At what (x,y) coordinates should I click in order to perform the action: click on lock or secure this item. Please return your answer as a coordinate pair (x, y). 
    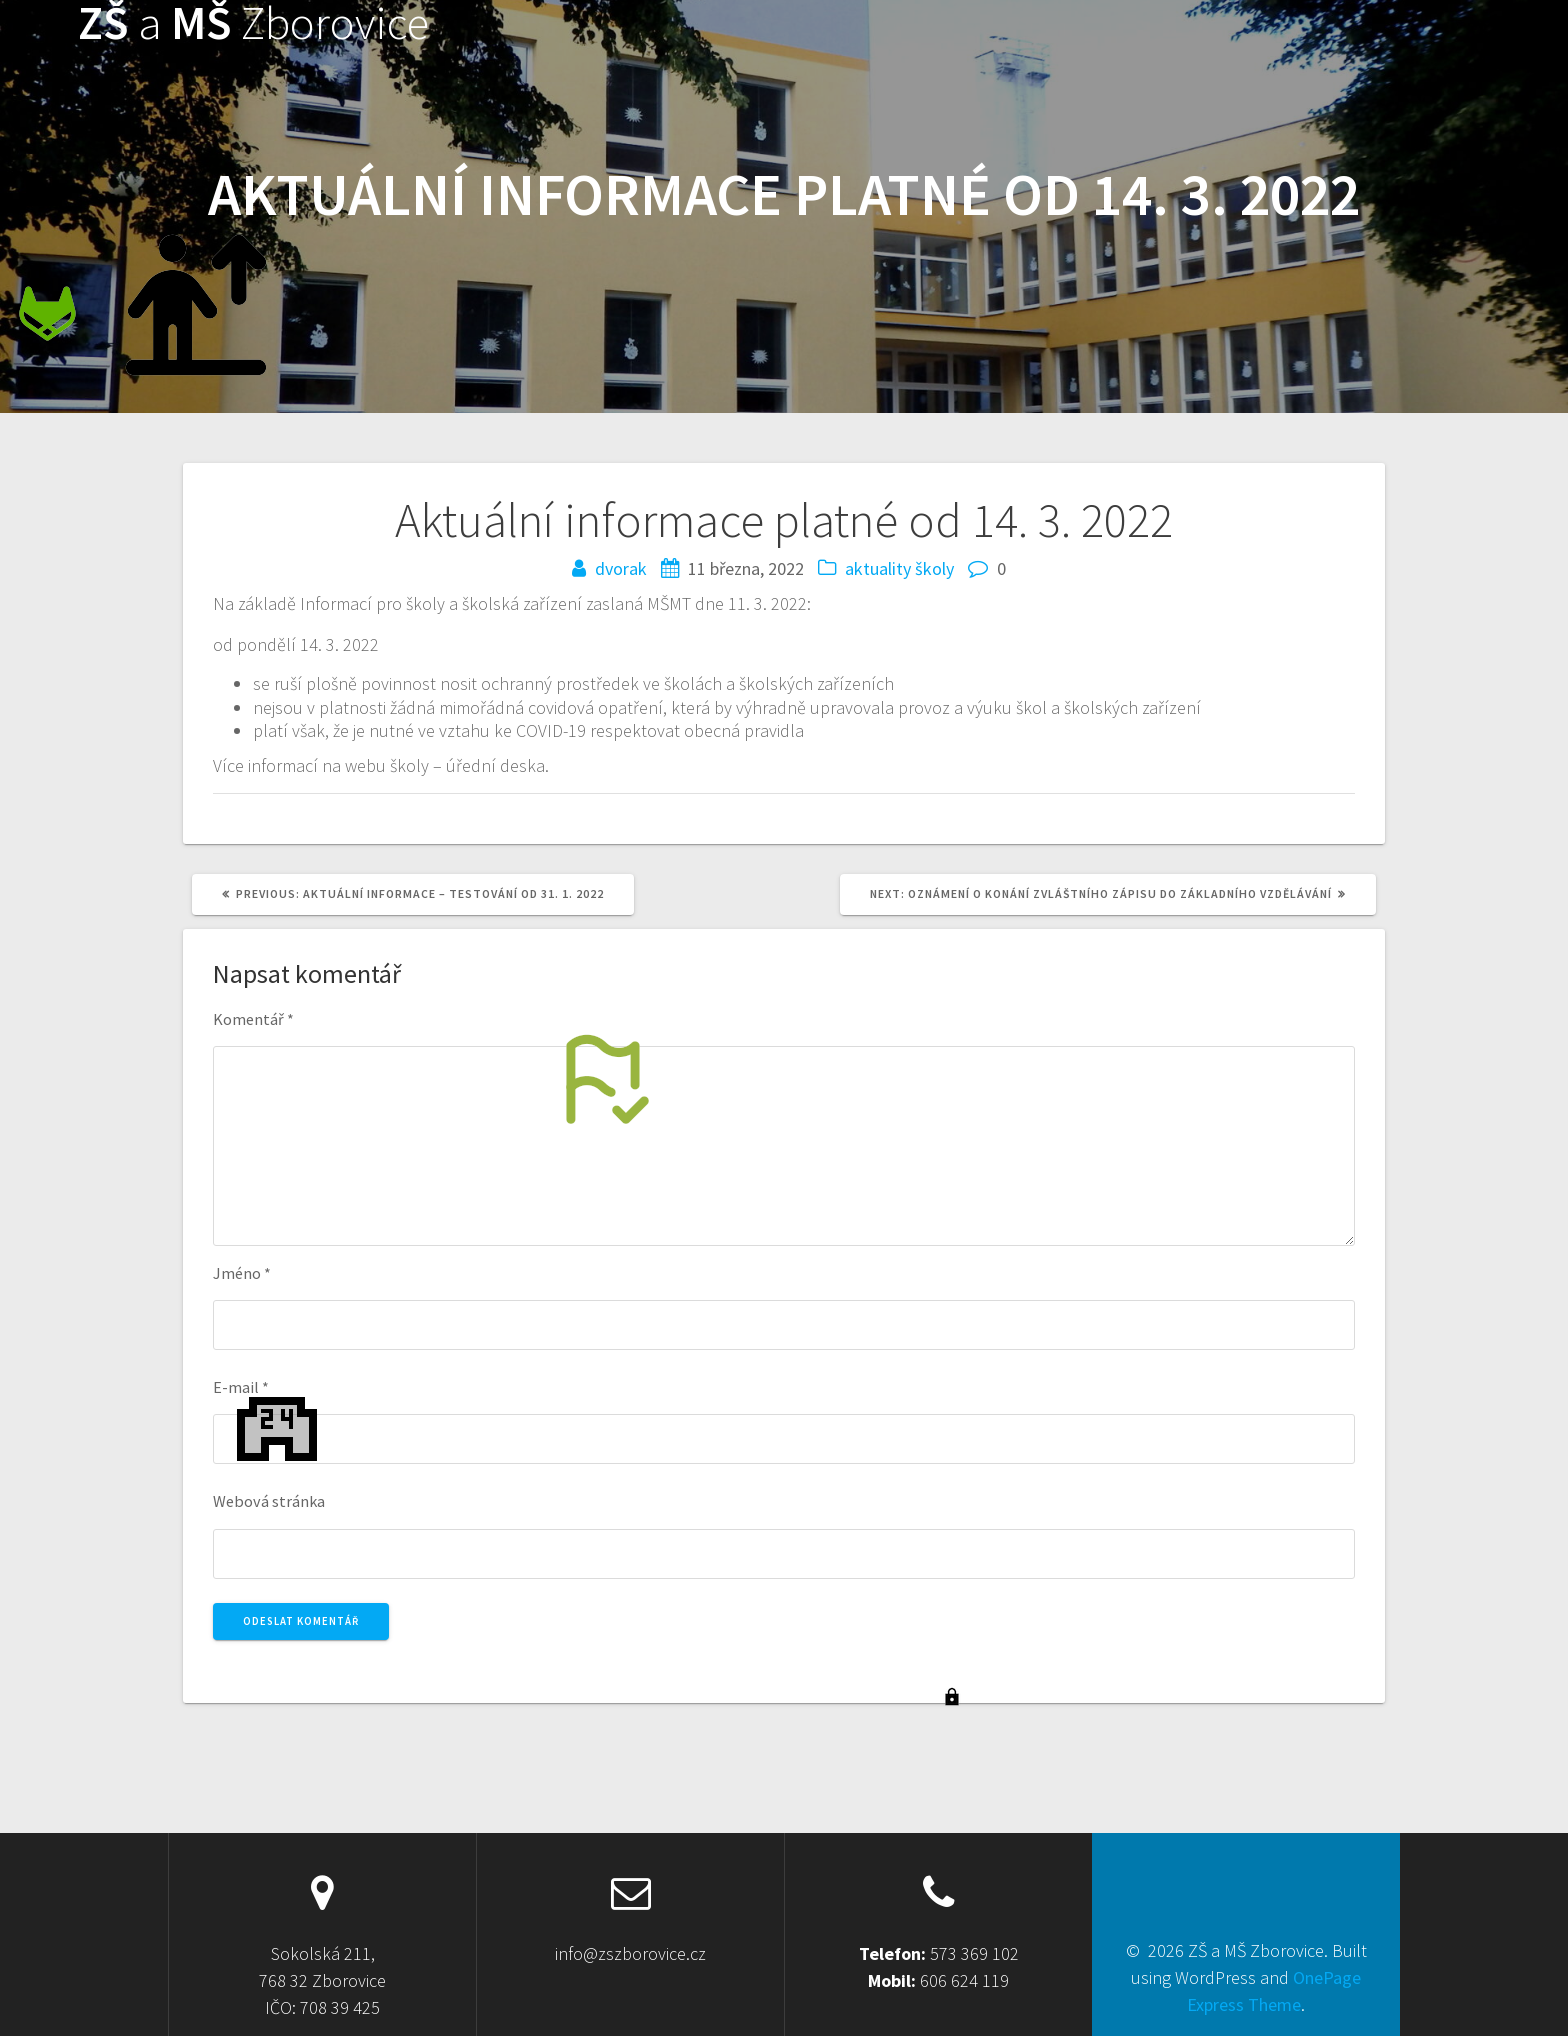
    Looking at the image, I should click on (952, 1697).